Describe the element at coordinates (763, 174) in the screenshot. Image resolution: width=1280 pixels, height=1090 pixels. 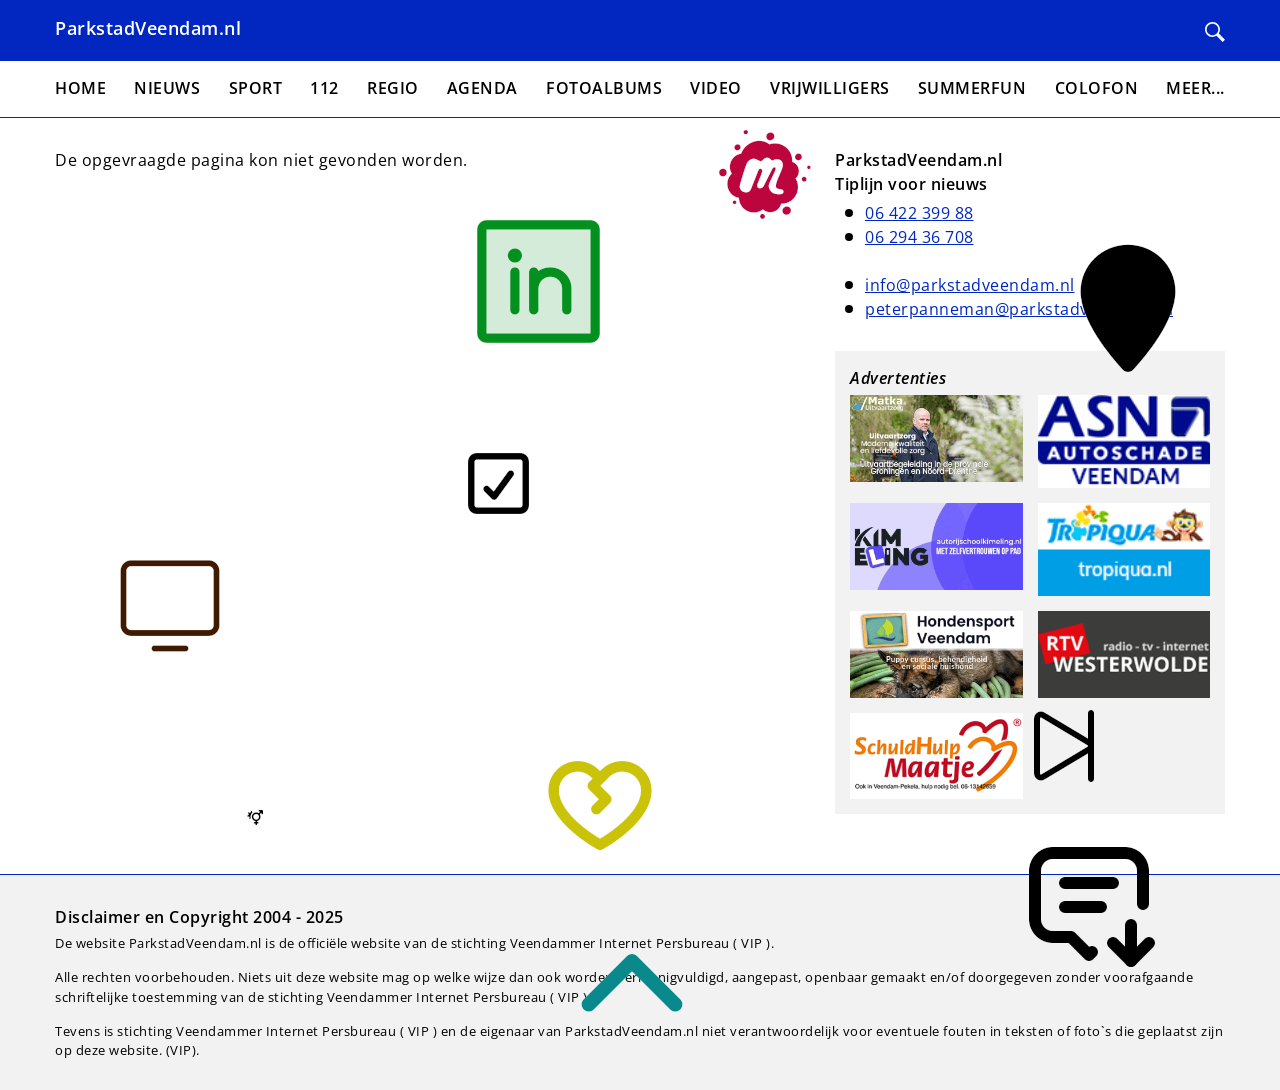
I see `open the Meetup app` at that location.